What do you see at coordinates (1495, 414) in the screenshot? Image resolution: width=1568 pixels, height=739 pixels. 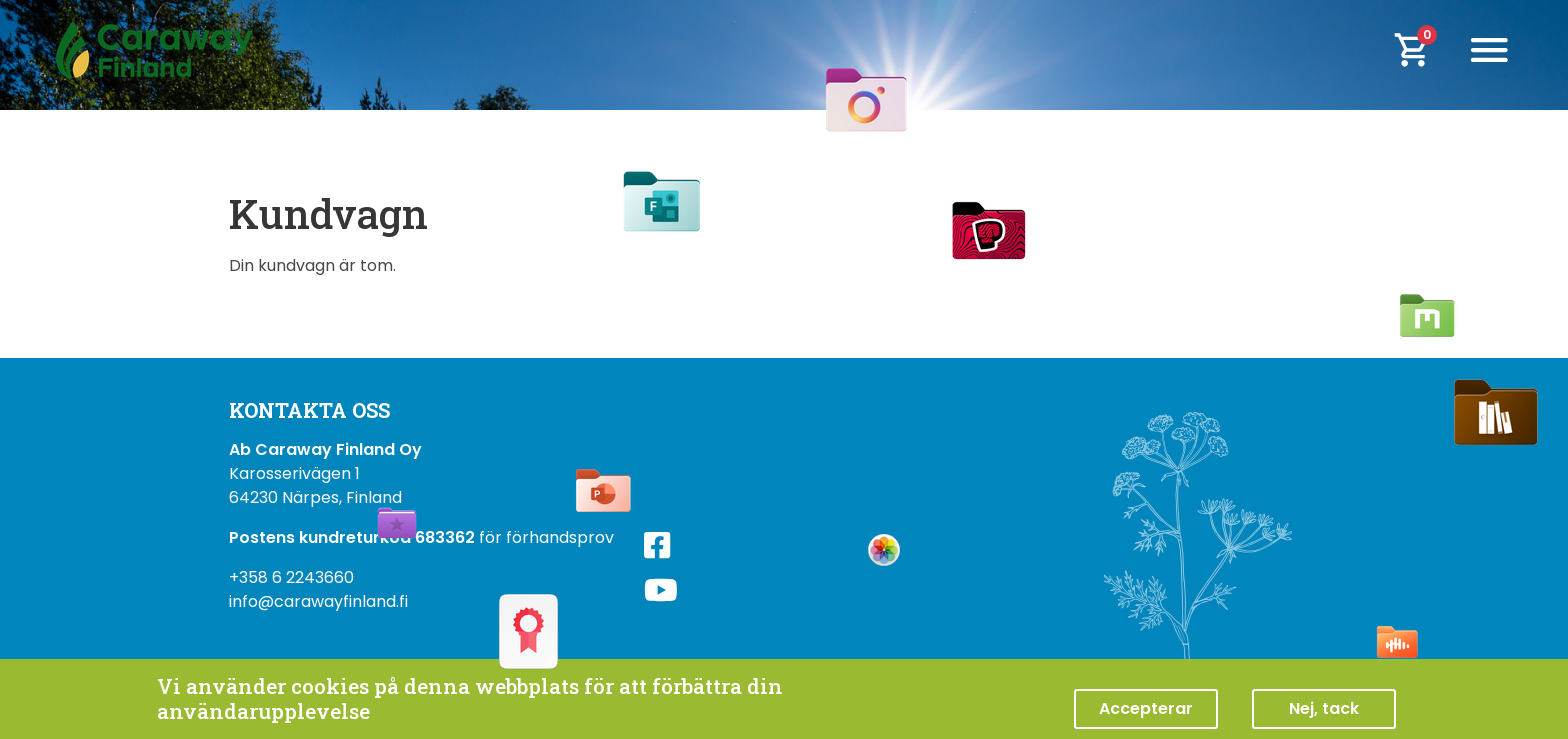 I see `open your calibre ebook library folder` at bounding box center [1495, 414].